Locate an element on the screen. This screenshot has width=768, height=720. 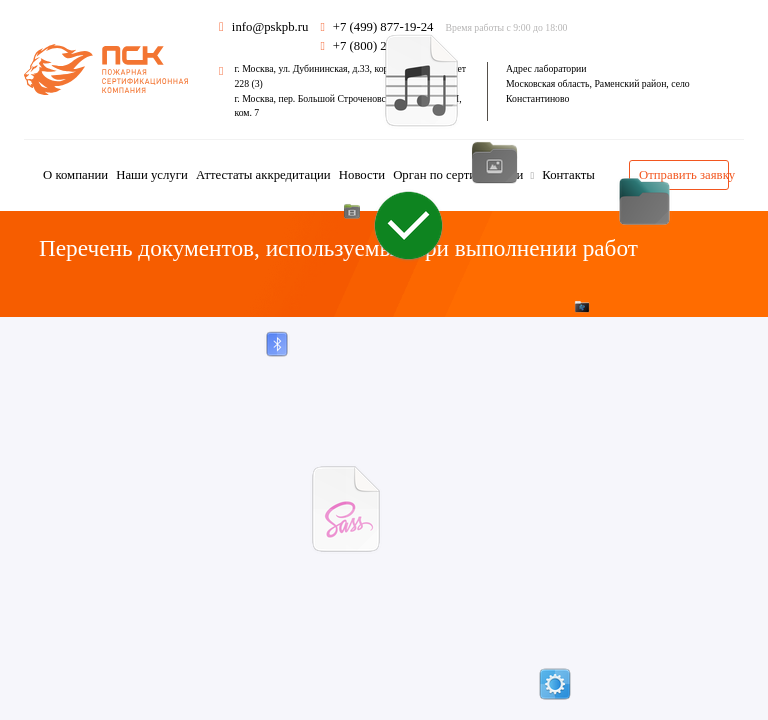
iMelody ringtone file is located at coordinates (421, 80).